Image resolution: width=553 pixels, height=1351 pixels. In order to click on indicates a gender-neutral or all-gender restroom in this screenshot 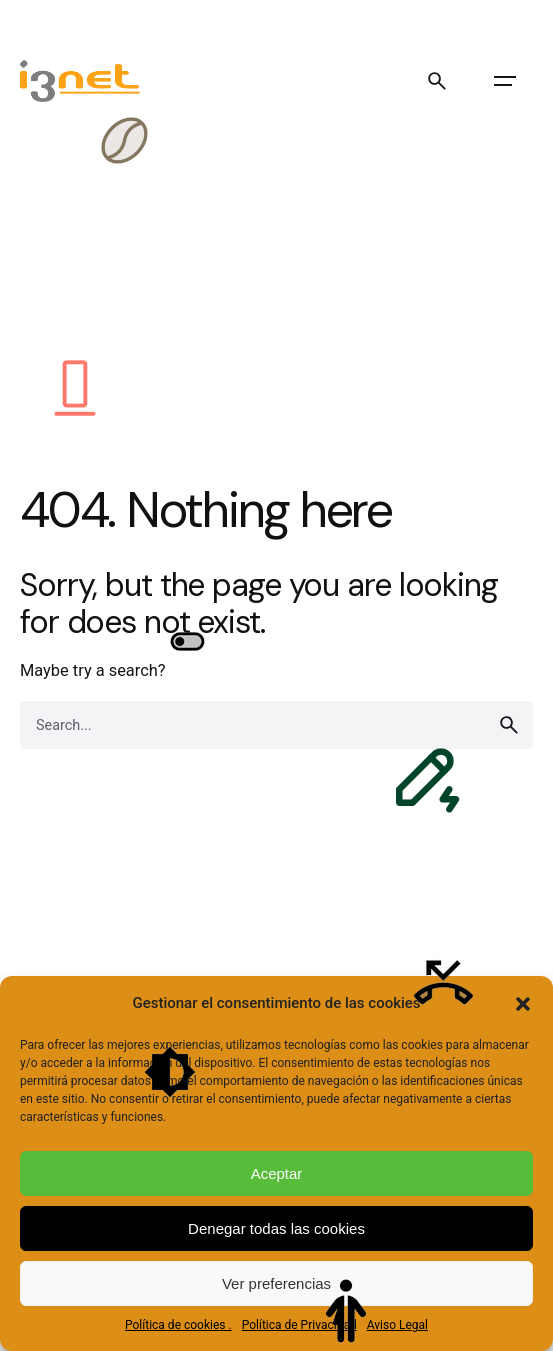, I will do `click(346, 1311)`.